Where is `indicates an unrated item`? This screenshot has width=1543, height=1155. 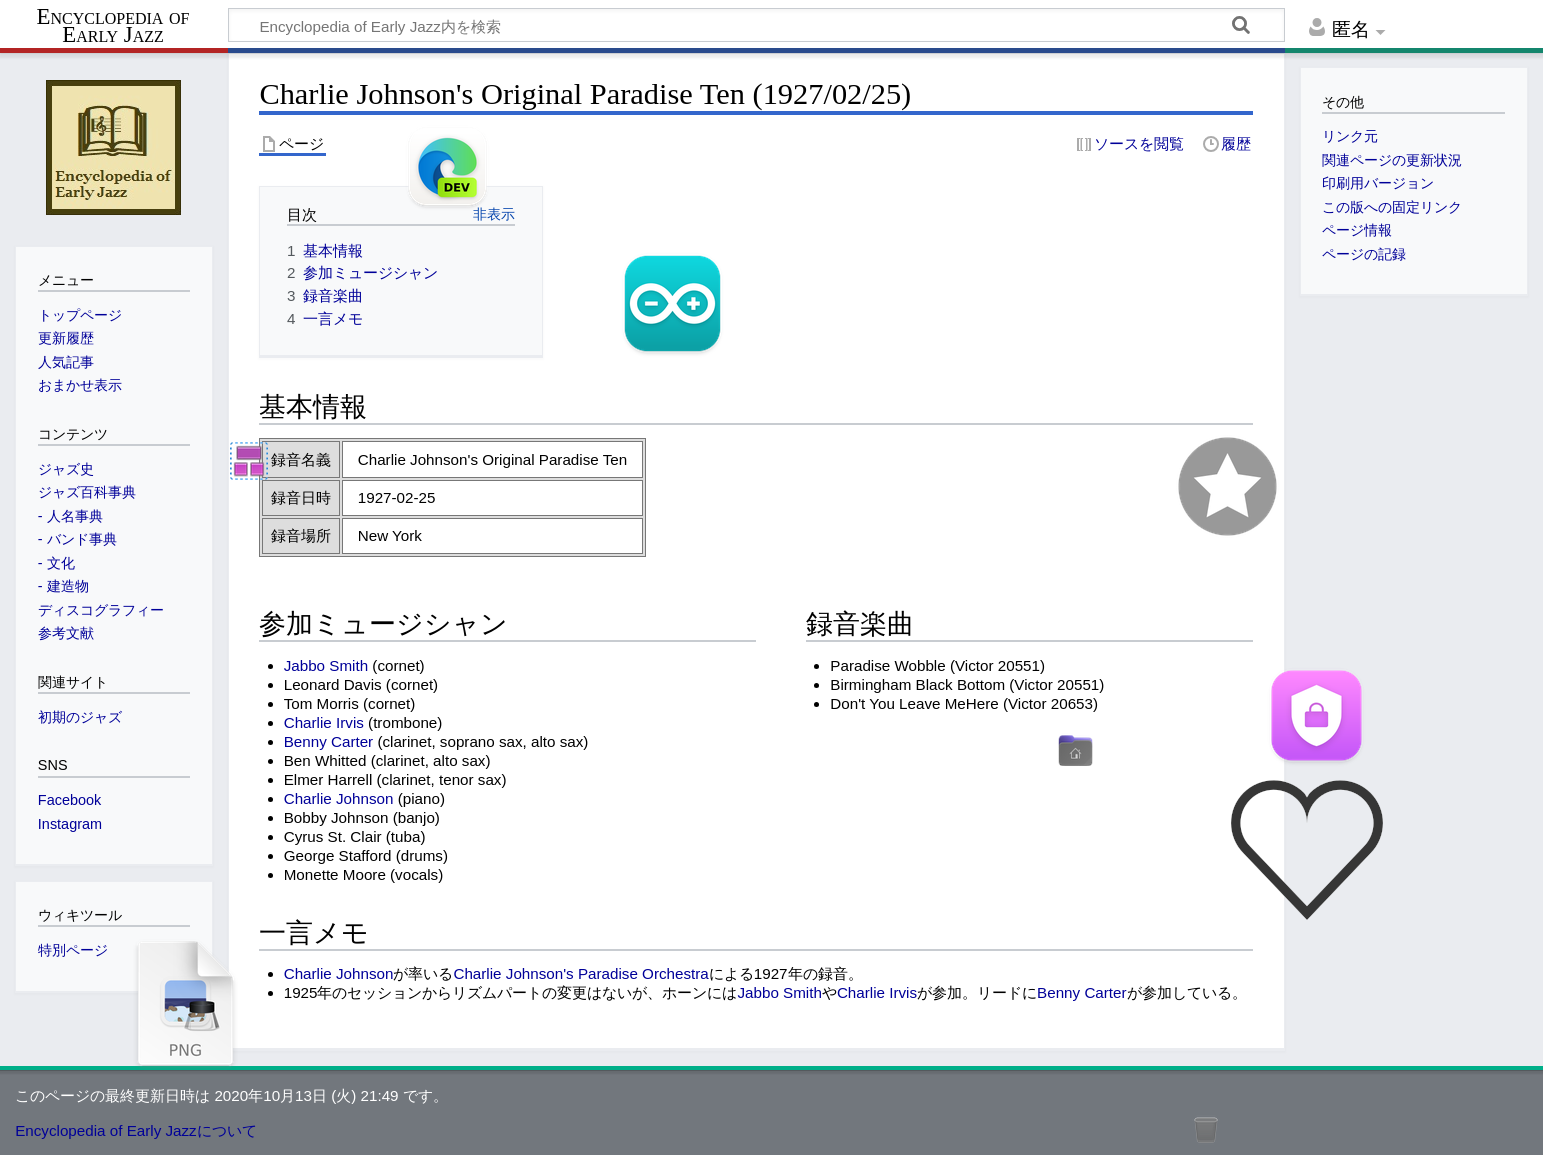 indicates an unrated item is located at coordinates (1227, 486).